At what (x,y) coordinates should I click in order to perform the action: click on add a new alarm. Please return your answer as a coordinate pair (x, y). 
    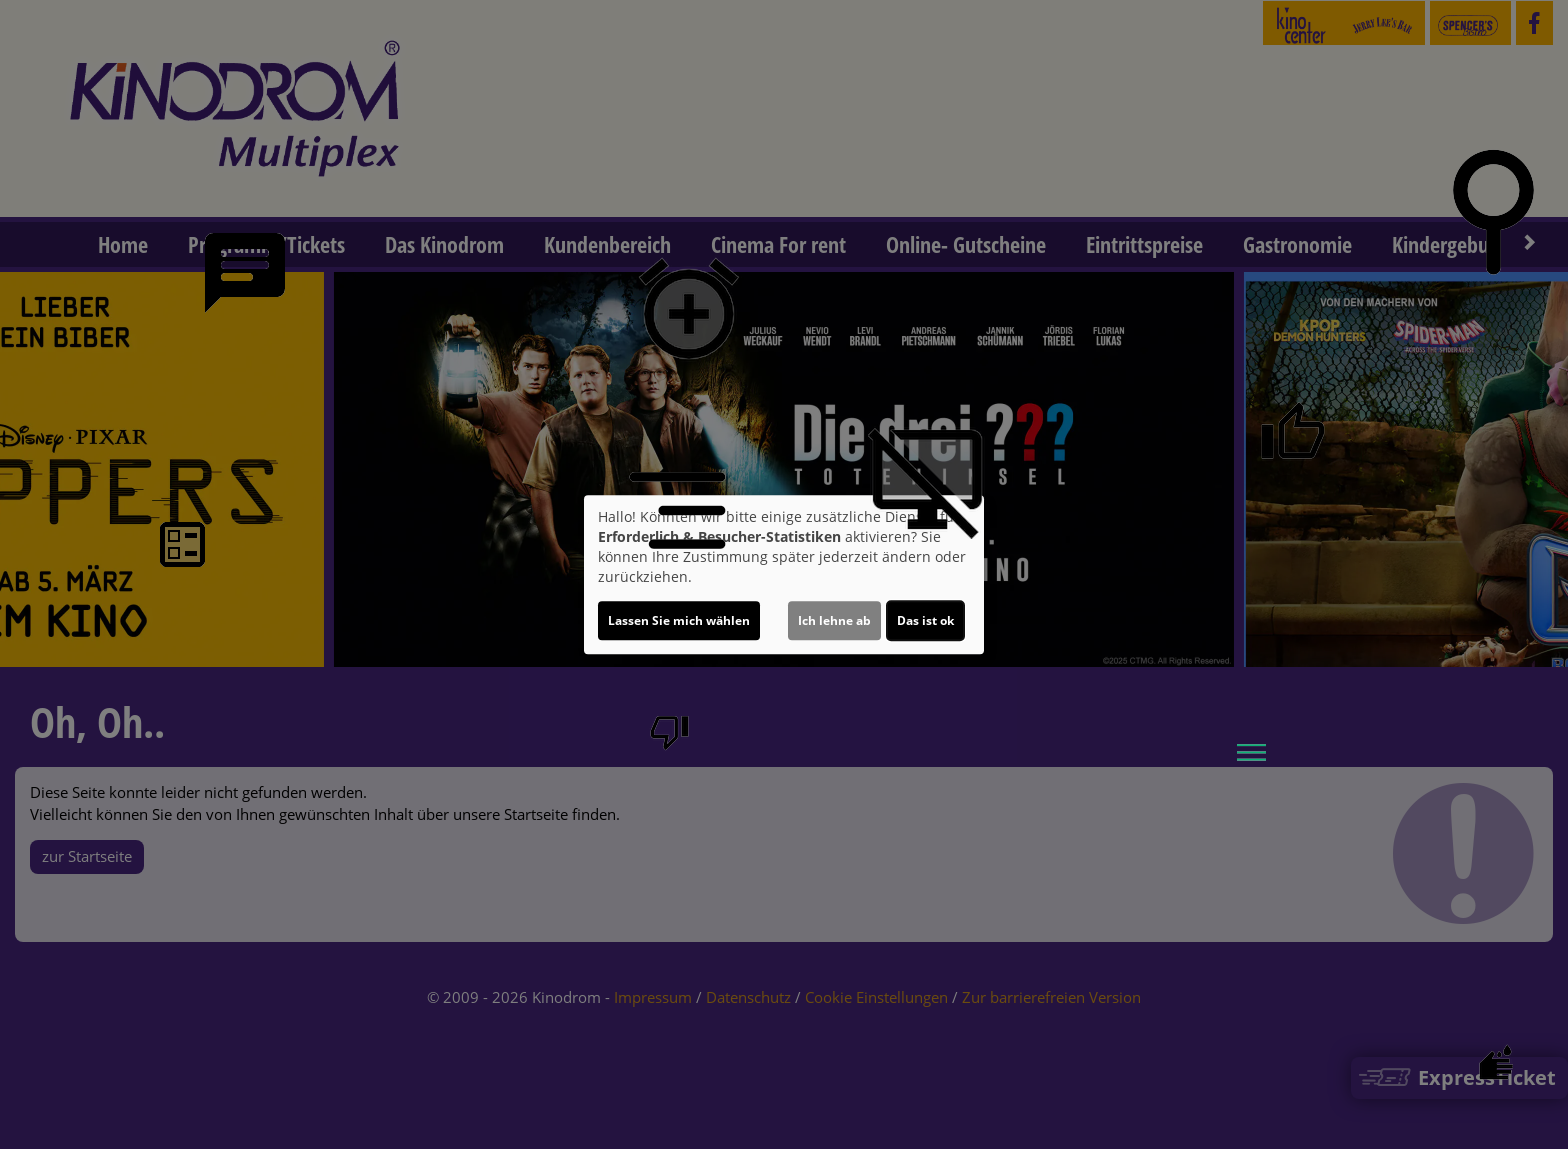
    Looking at the image, I should click on (689, 309).